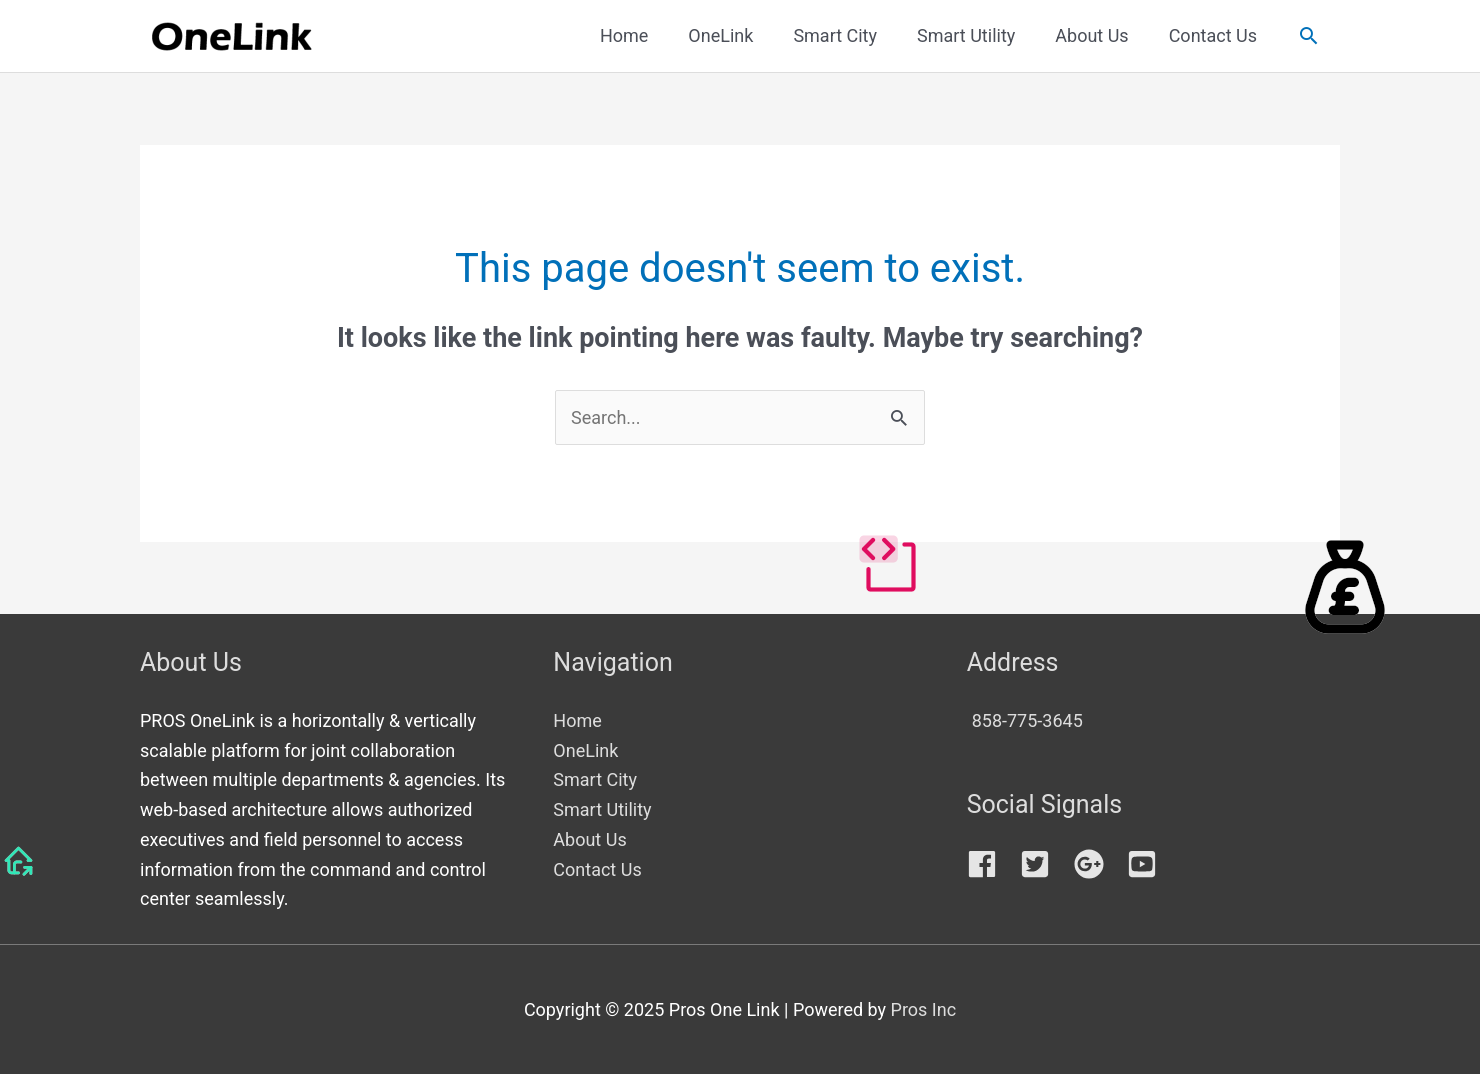 The width and height of the screenshot is (1480, 1074). Describe the element at coordinates (18, 860) in the screenshot. I see `share a home or property listing` at that location.